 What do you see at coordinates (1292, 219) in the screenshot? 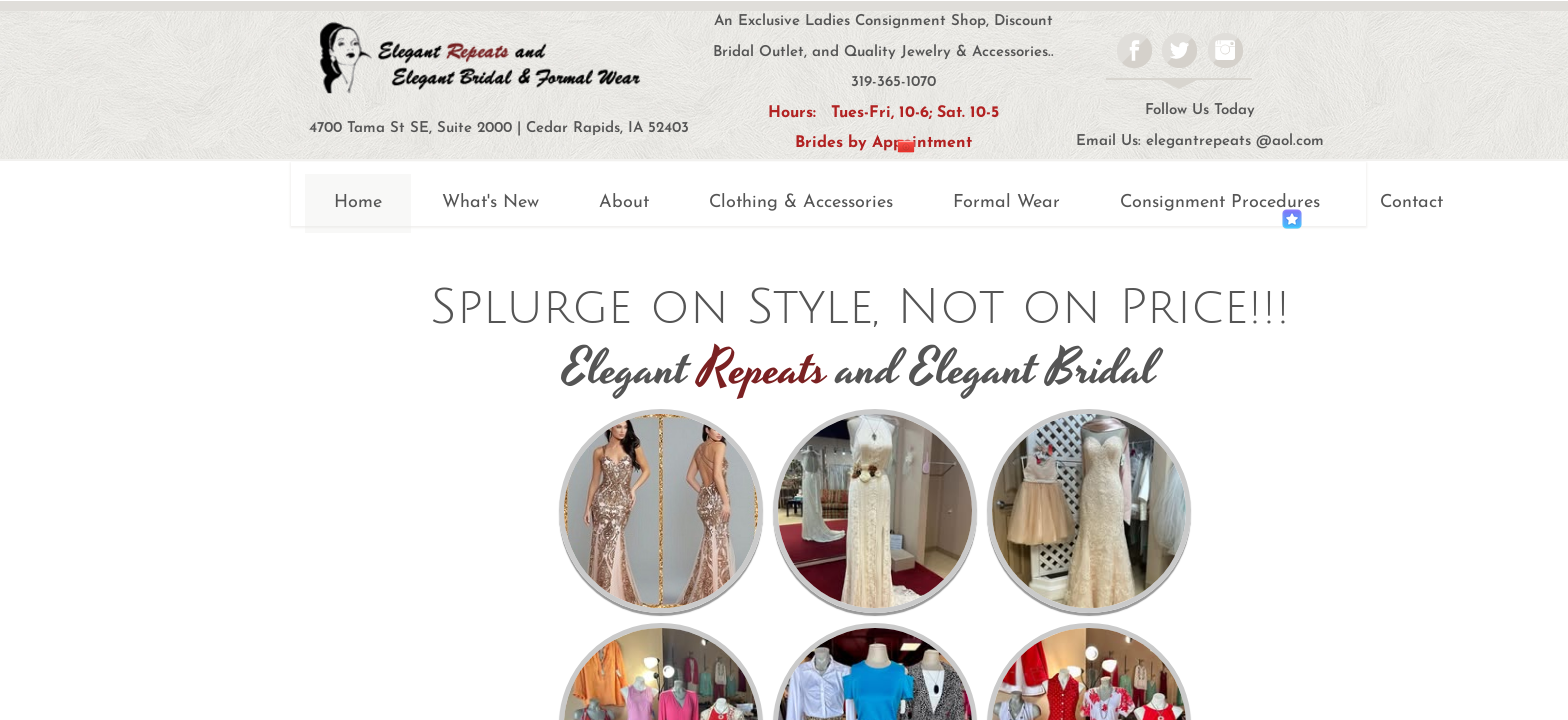
I see `open StarUML modeling application` at bounding box center [1292, 219].